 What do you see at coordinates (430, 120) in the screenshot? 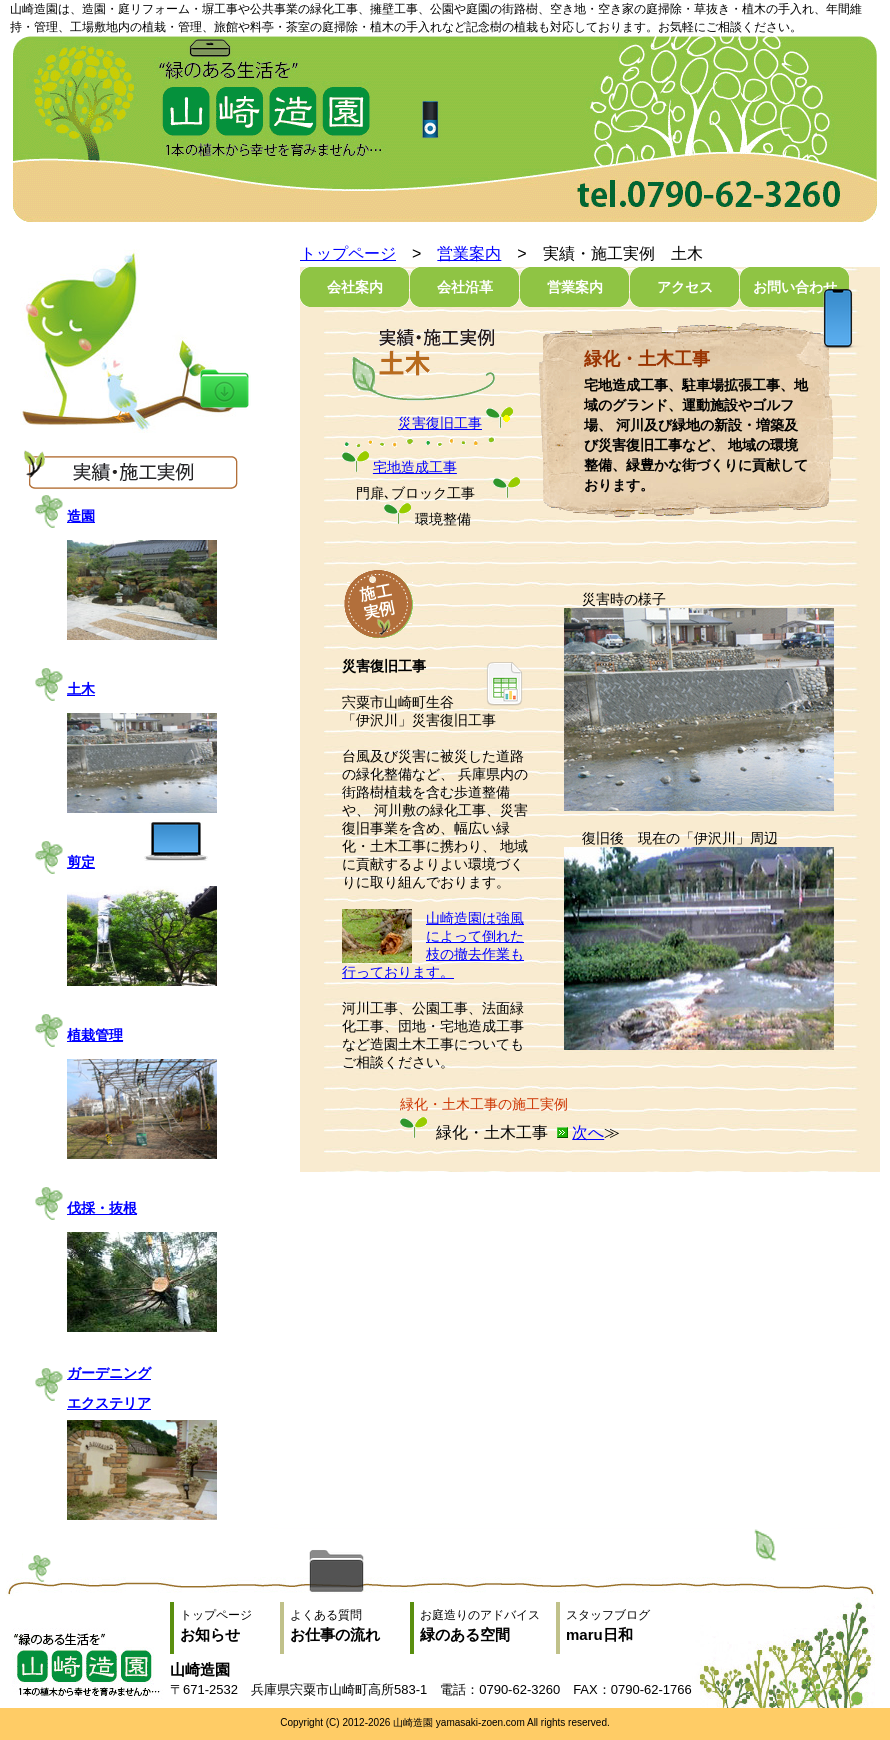
I see `iPod nano device connected` at bounding box center [430, 120].